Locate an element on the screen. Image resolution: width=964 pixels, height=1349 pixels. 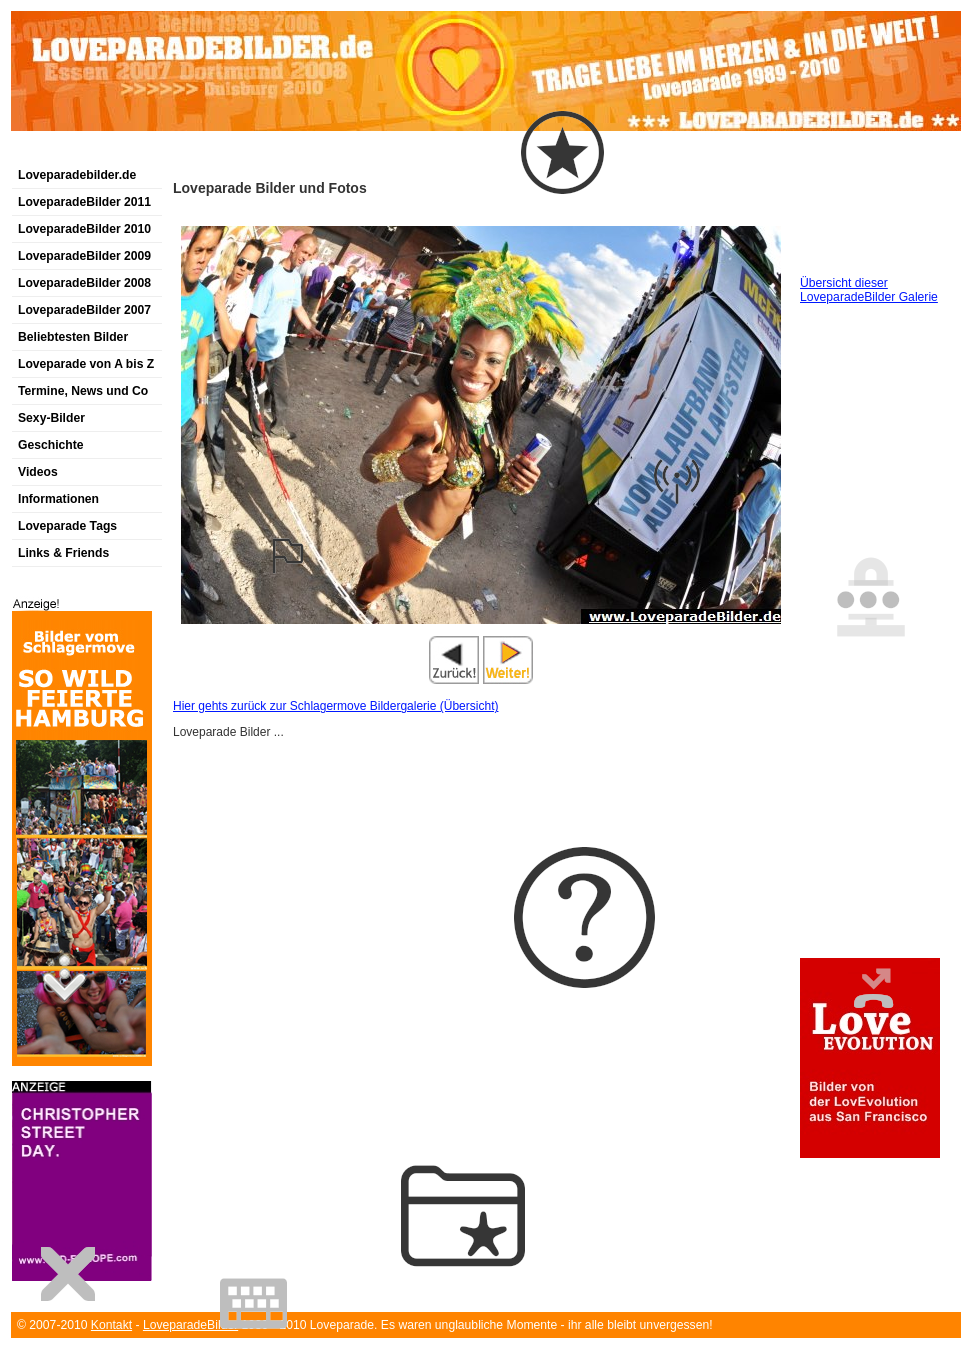
switch to keyboard input is located at coordinates (253, 1303).